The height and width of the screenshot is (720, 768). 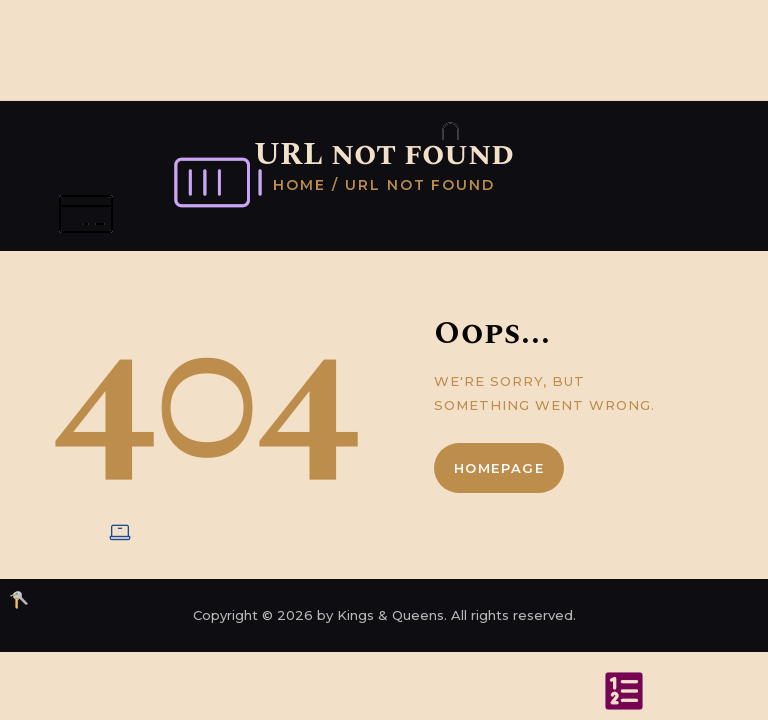 What do you see at coordinates (19, 600) in the screenshot?
I see `access security credentials or passwords` at bounding box center [19, 600].